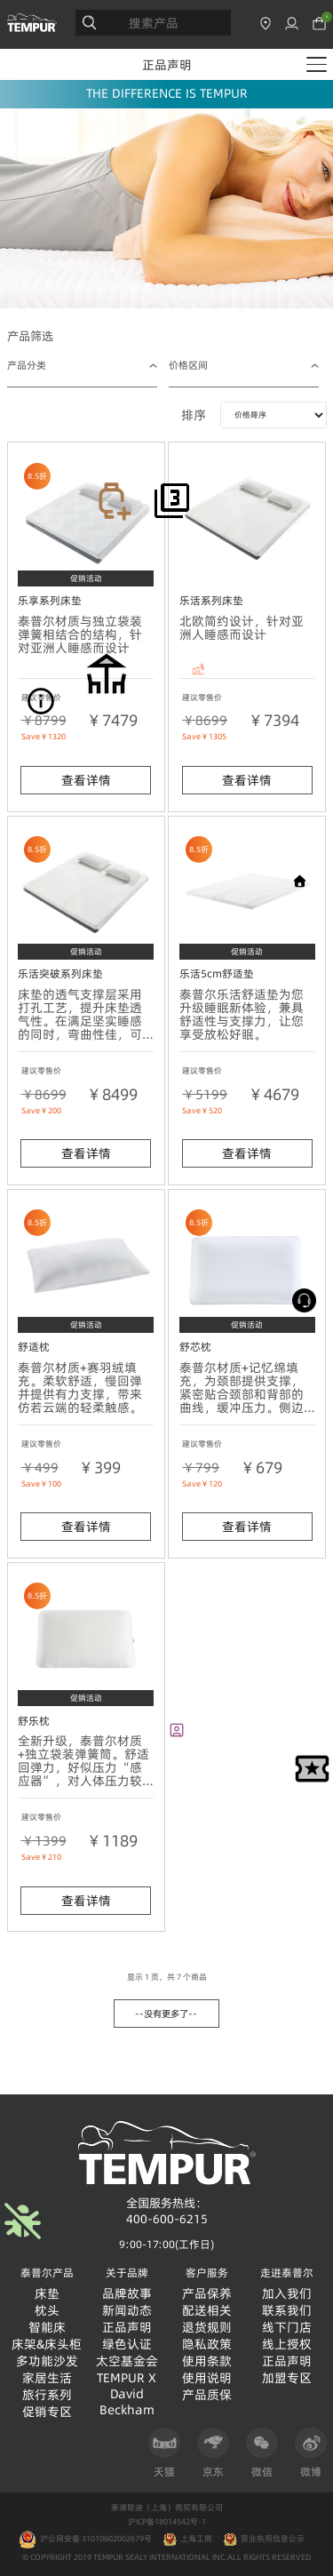 This screenshot has height=2576, width=333. What do you see at coordinates (171, 500) in the screenshot?
I see `filter or view the third item in a sequence` at bounding box center [171, 500].